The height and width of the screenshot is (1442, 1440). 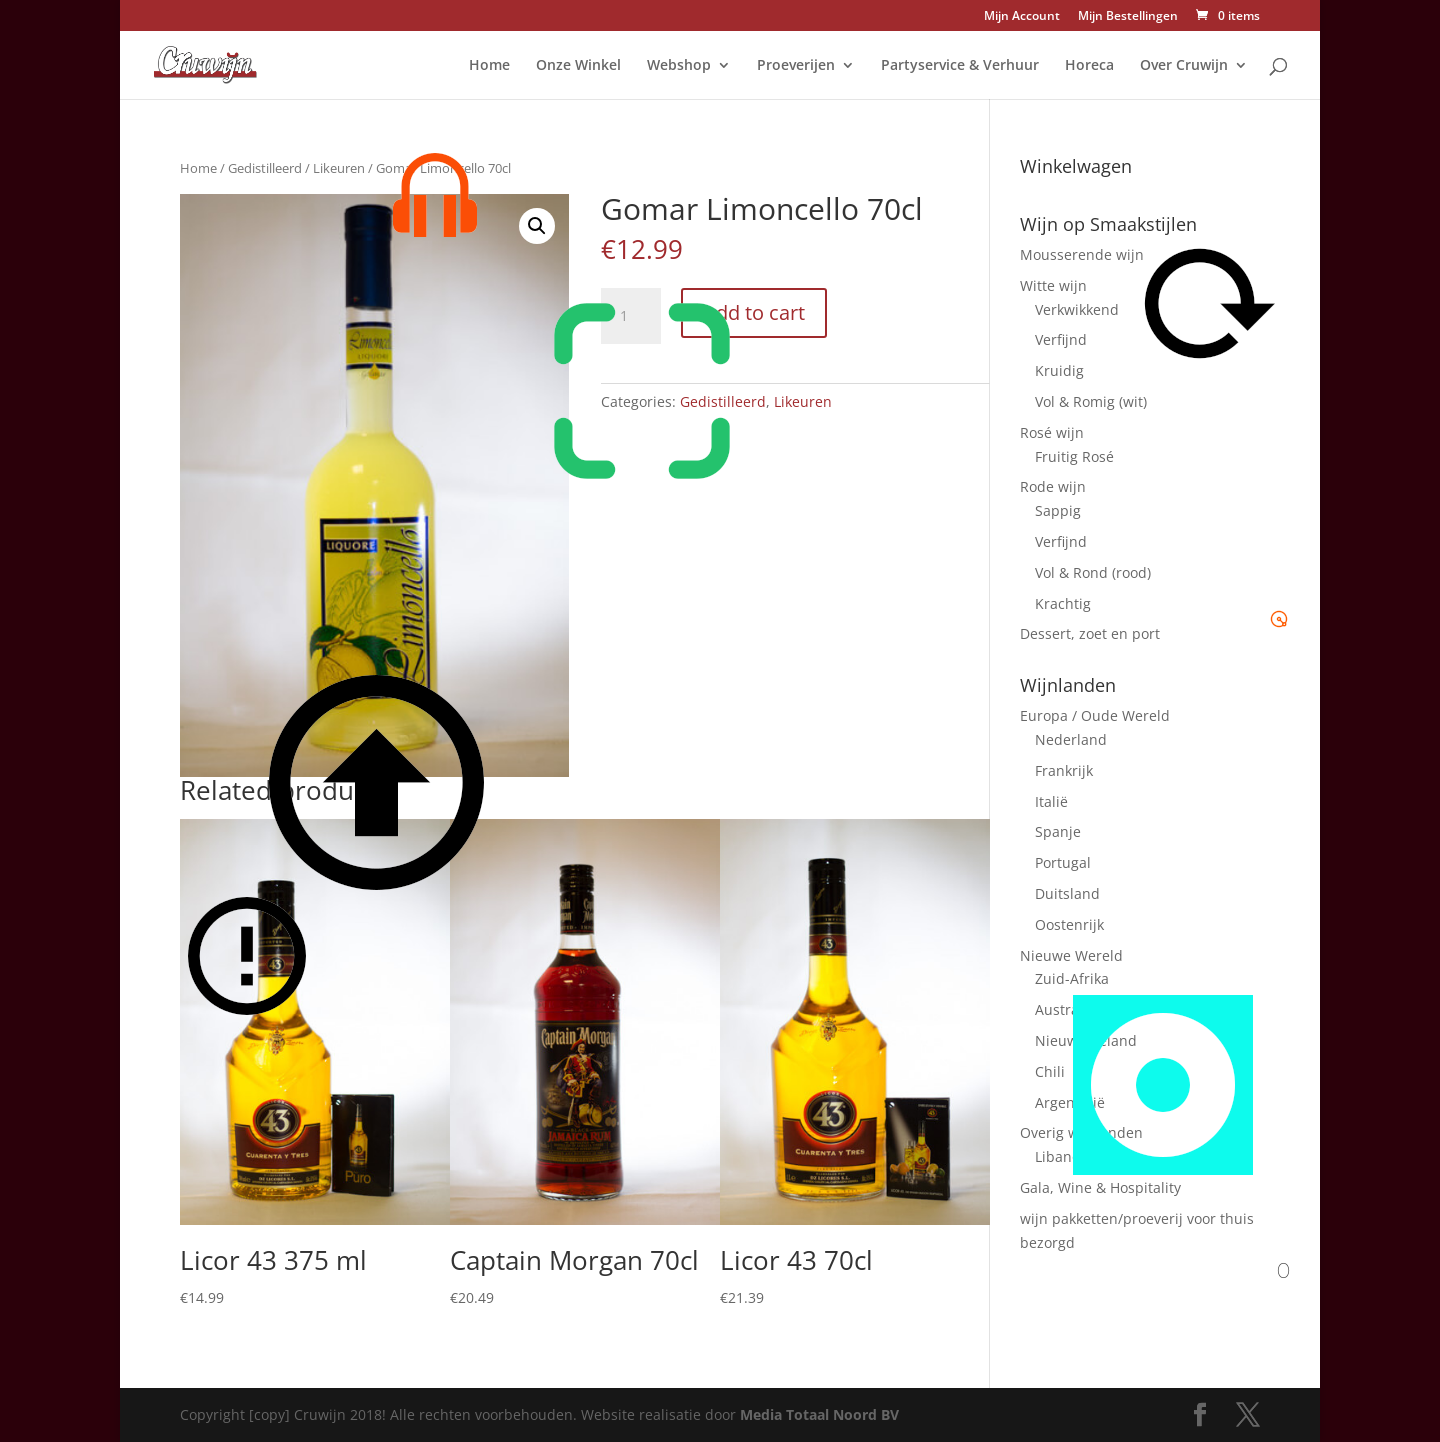 What do you see at coordinates (1283, 1270) in the screenshot?
I see `represents the number zero in a numeric input or display` at bounding box center [1283, 1270].